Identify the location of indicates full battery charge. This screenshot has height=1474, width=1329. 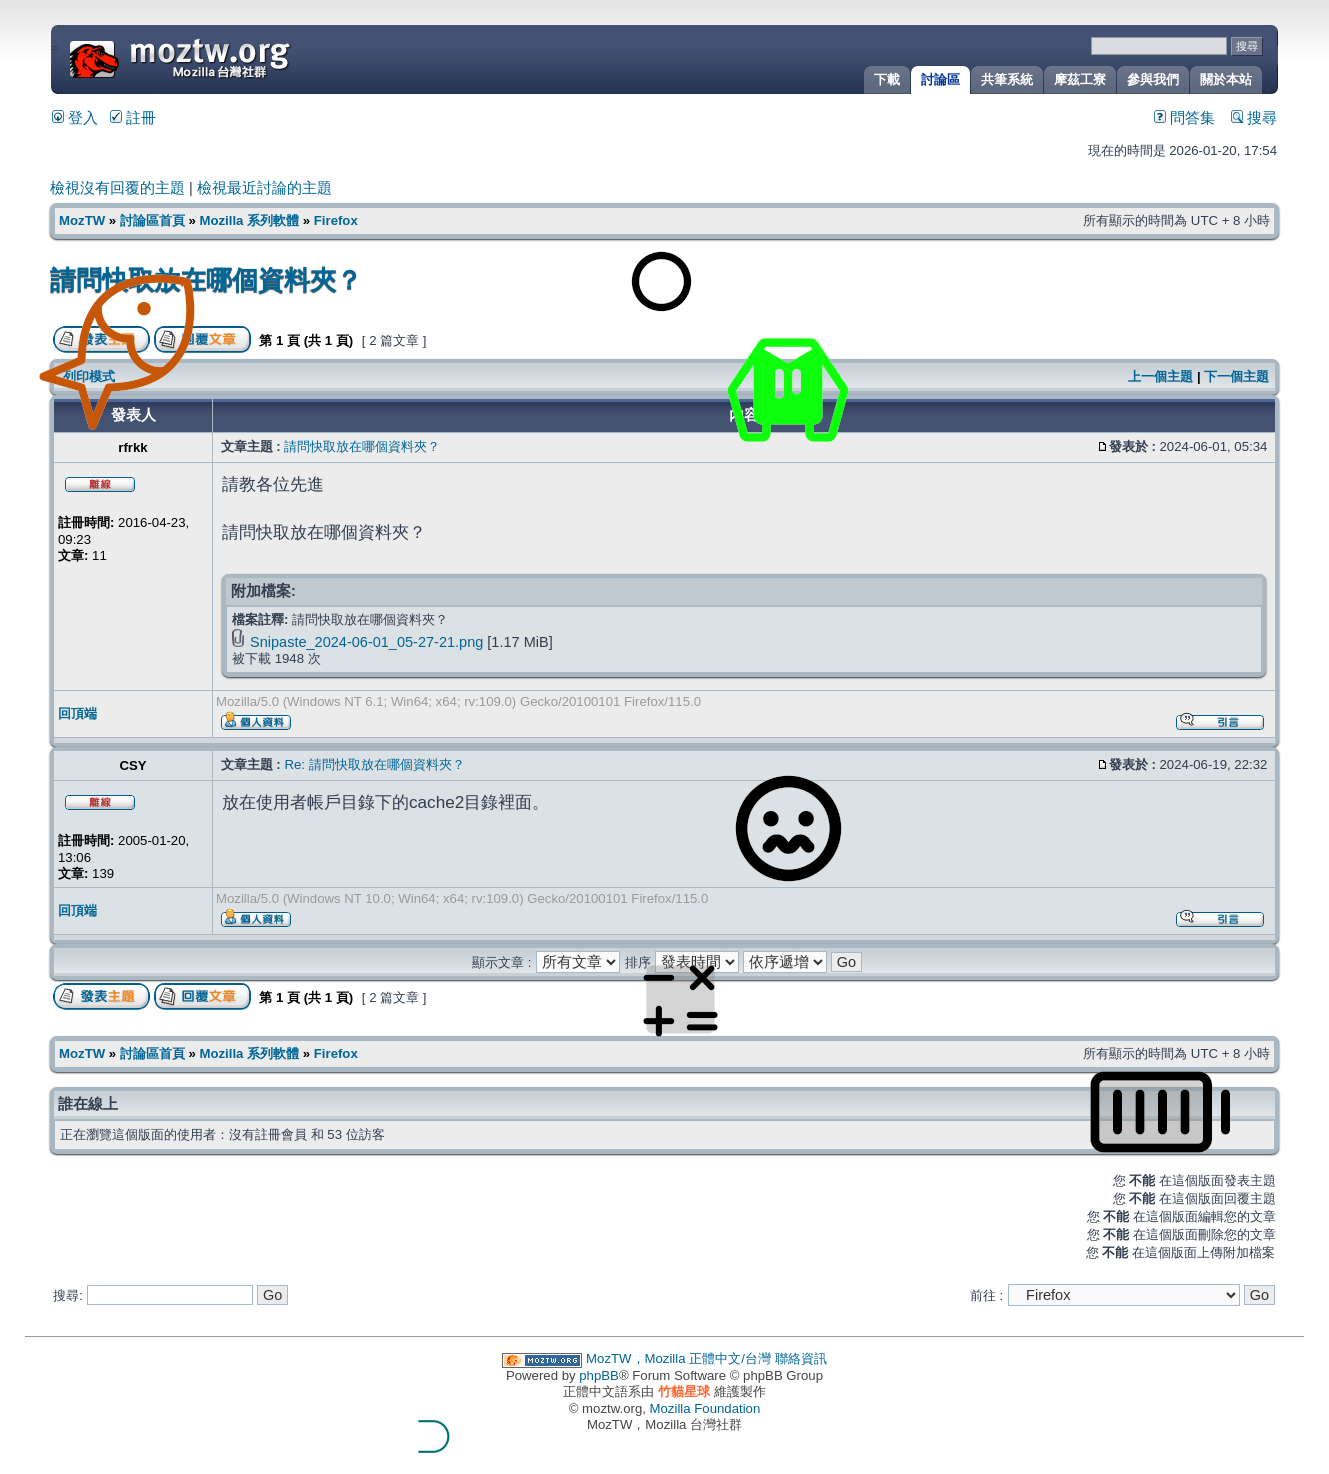
(1158, 1112).